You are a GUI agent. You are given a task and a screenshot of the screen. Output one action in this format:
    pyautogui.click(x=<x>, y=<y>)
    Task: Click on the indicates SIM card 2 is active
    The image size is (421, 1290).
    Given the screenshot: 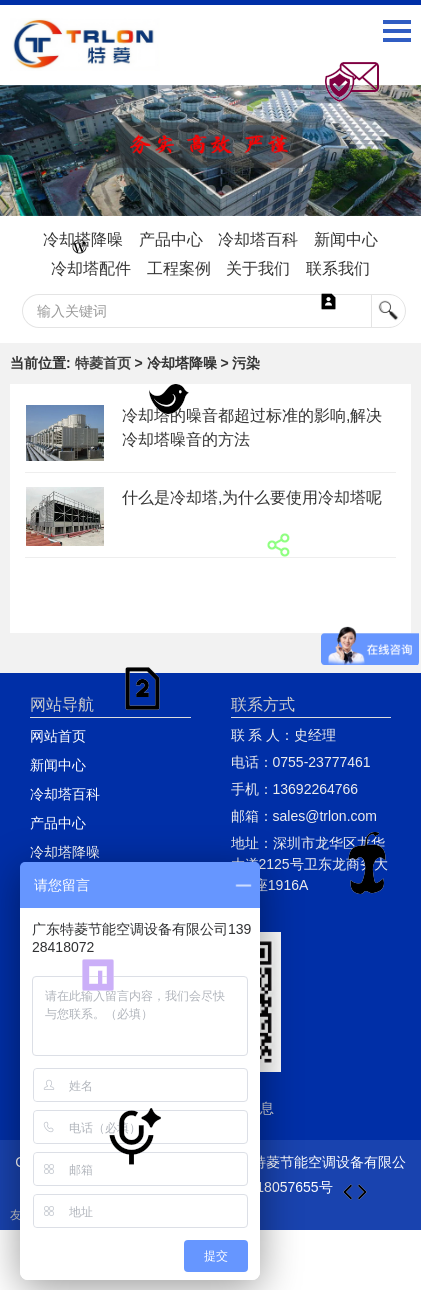 What is the action you would take?
    pyautogui.click(x=142, y=688)
    